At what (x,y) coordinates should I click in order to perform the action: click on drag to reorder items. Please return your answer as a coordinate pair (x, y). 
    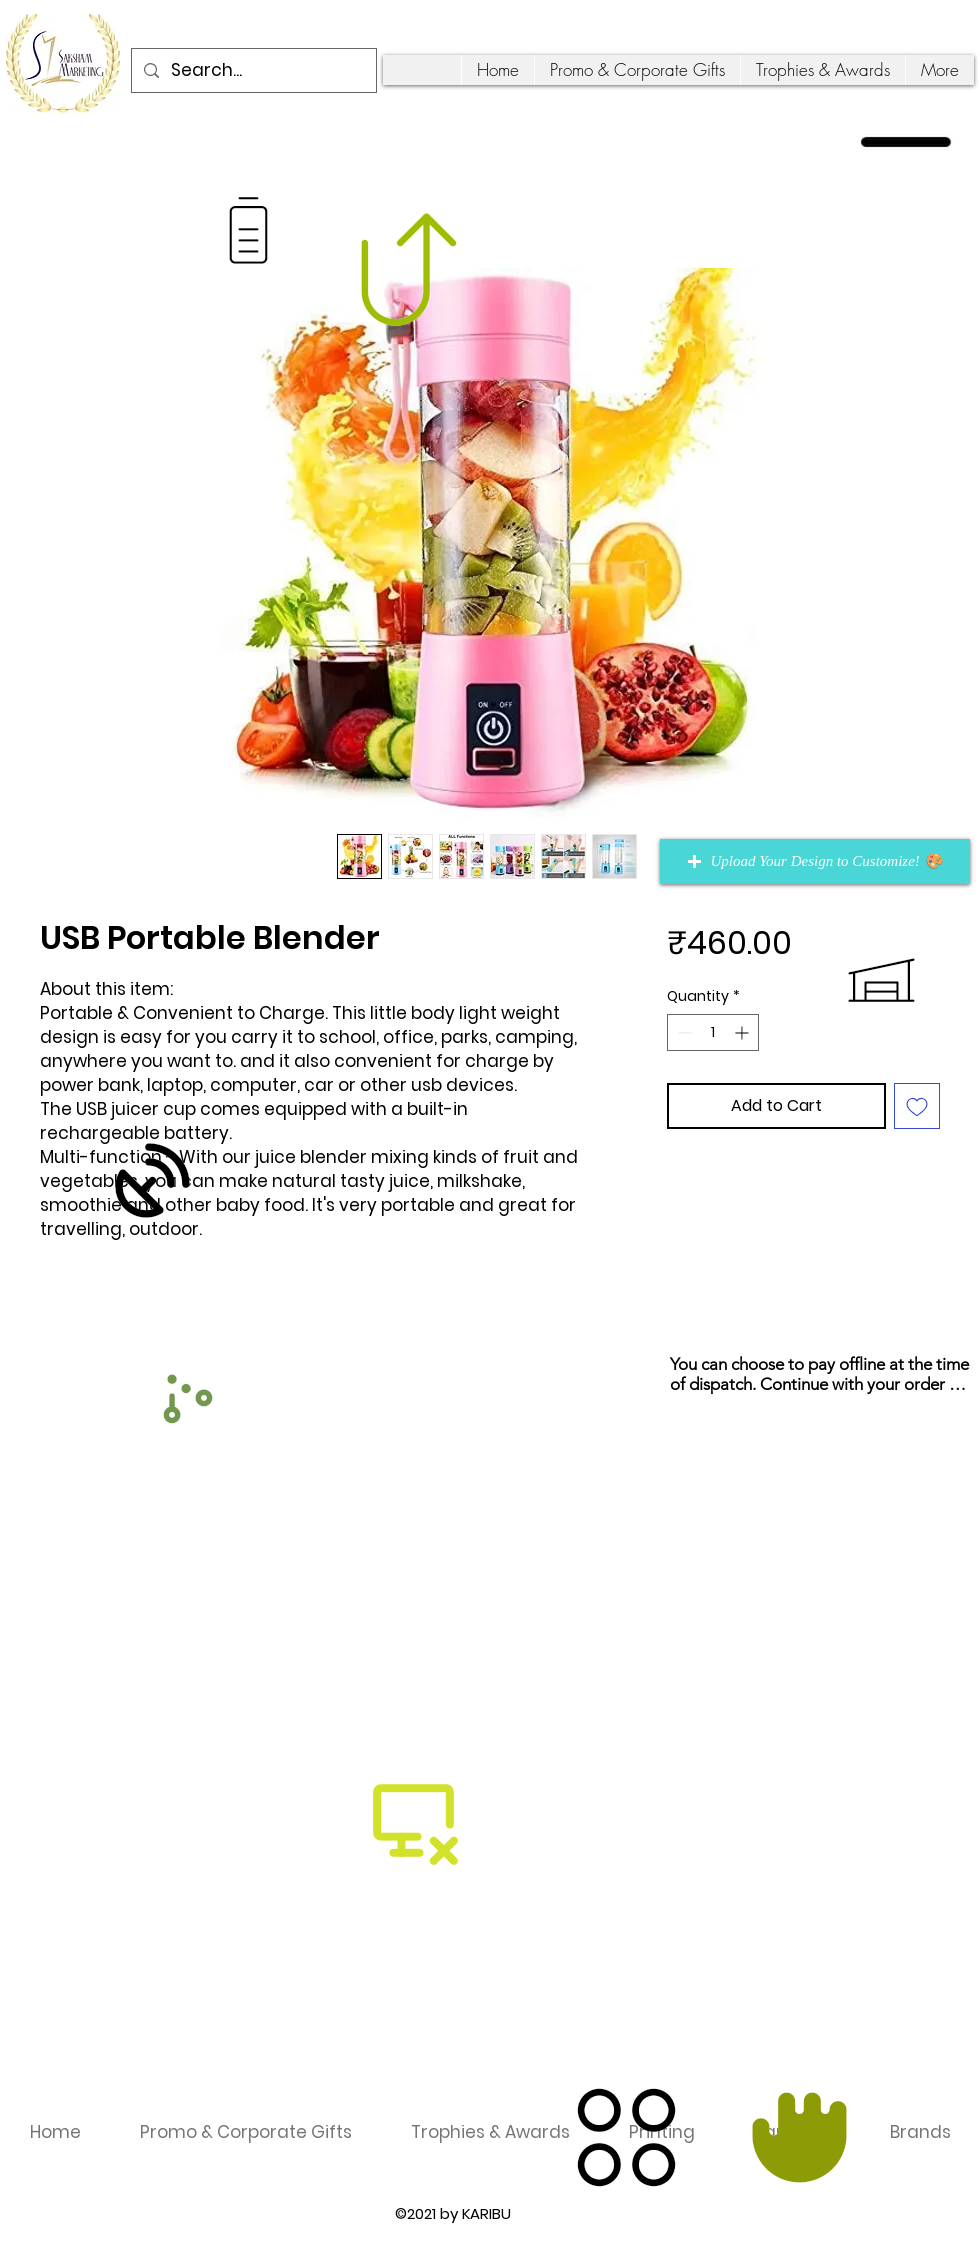
    Looking at the image, I should click on (799, 2122).